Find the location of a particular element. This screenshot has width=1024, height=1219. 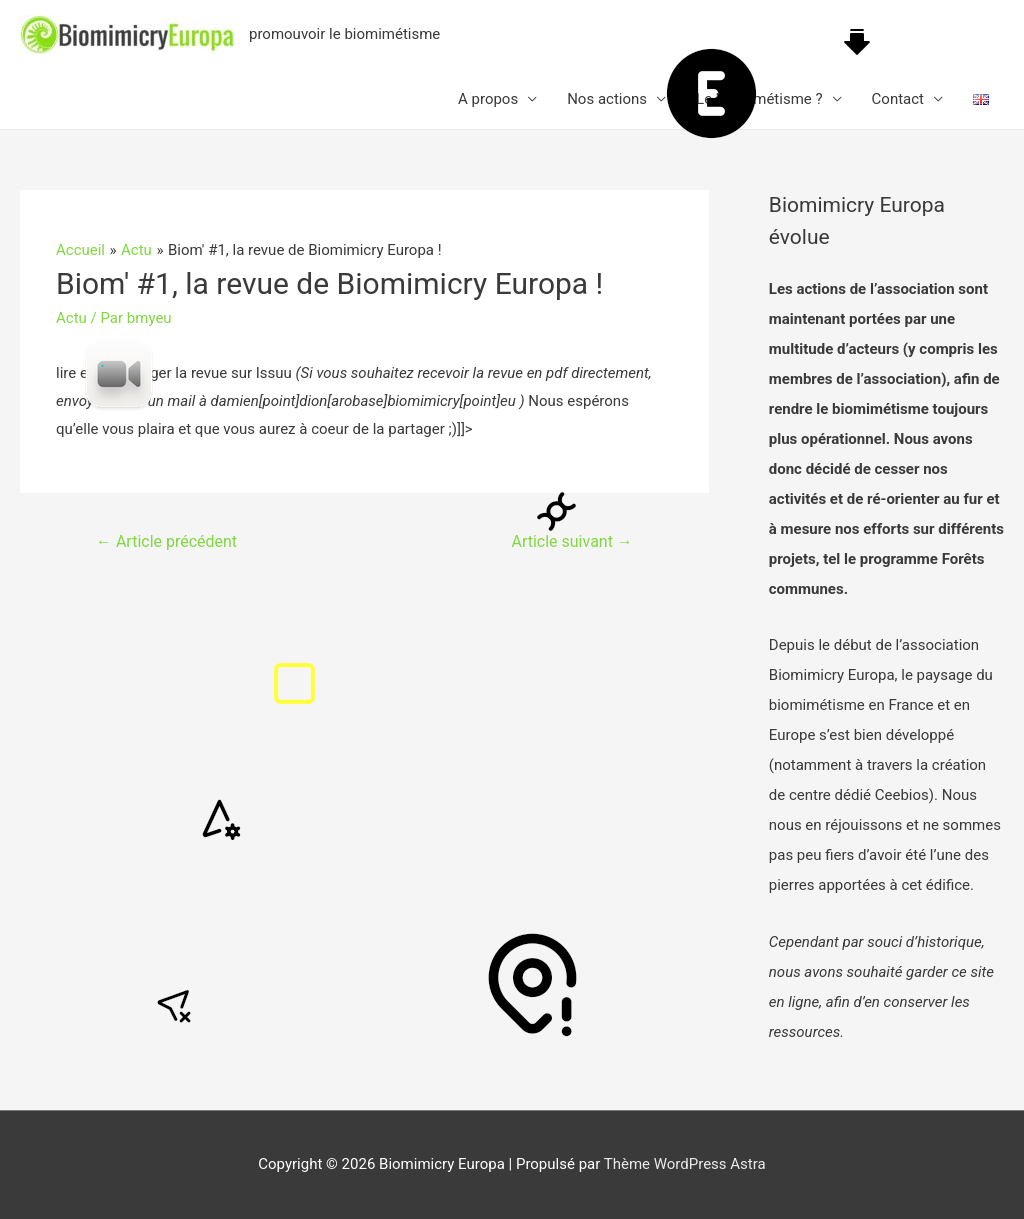

location requires attention or has an issue is located at coordinates (532, 982).